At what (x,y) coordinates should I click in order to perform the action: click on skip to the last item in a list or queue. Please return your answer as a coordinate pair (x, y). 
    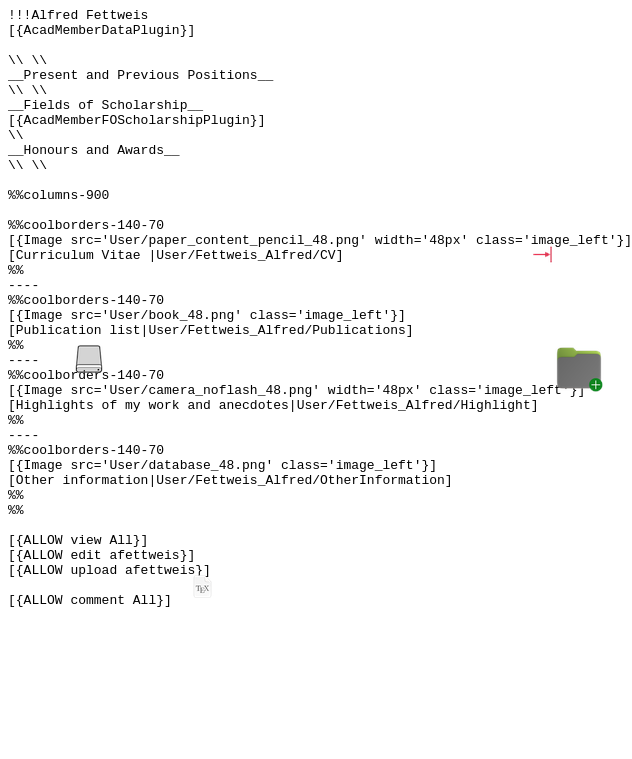
    Looking at the image, I should click on (542, 254).